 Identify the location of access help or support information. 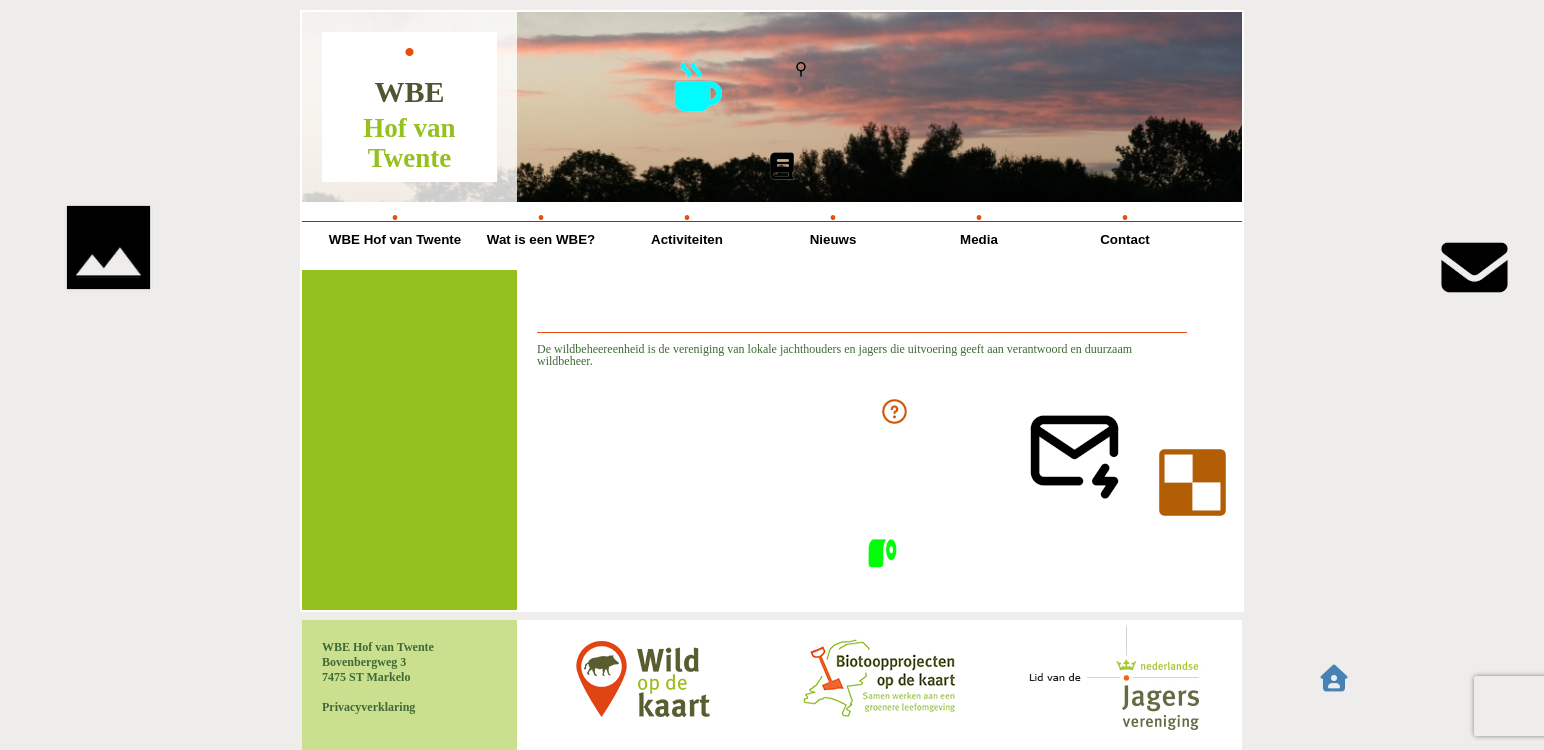
(894, 411).